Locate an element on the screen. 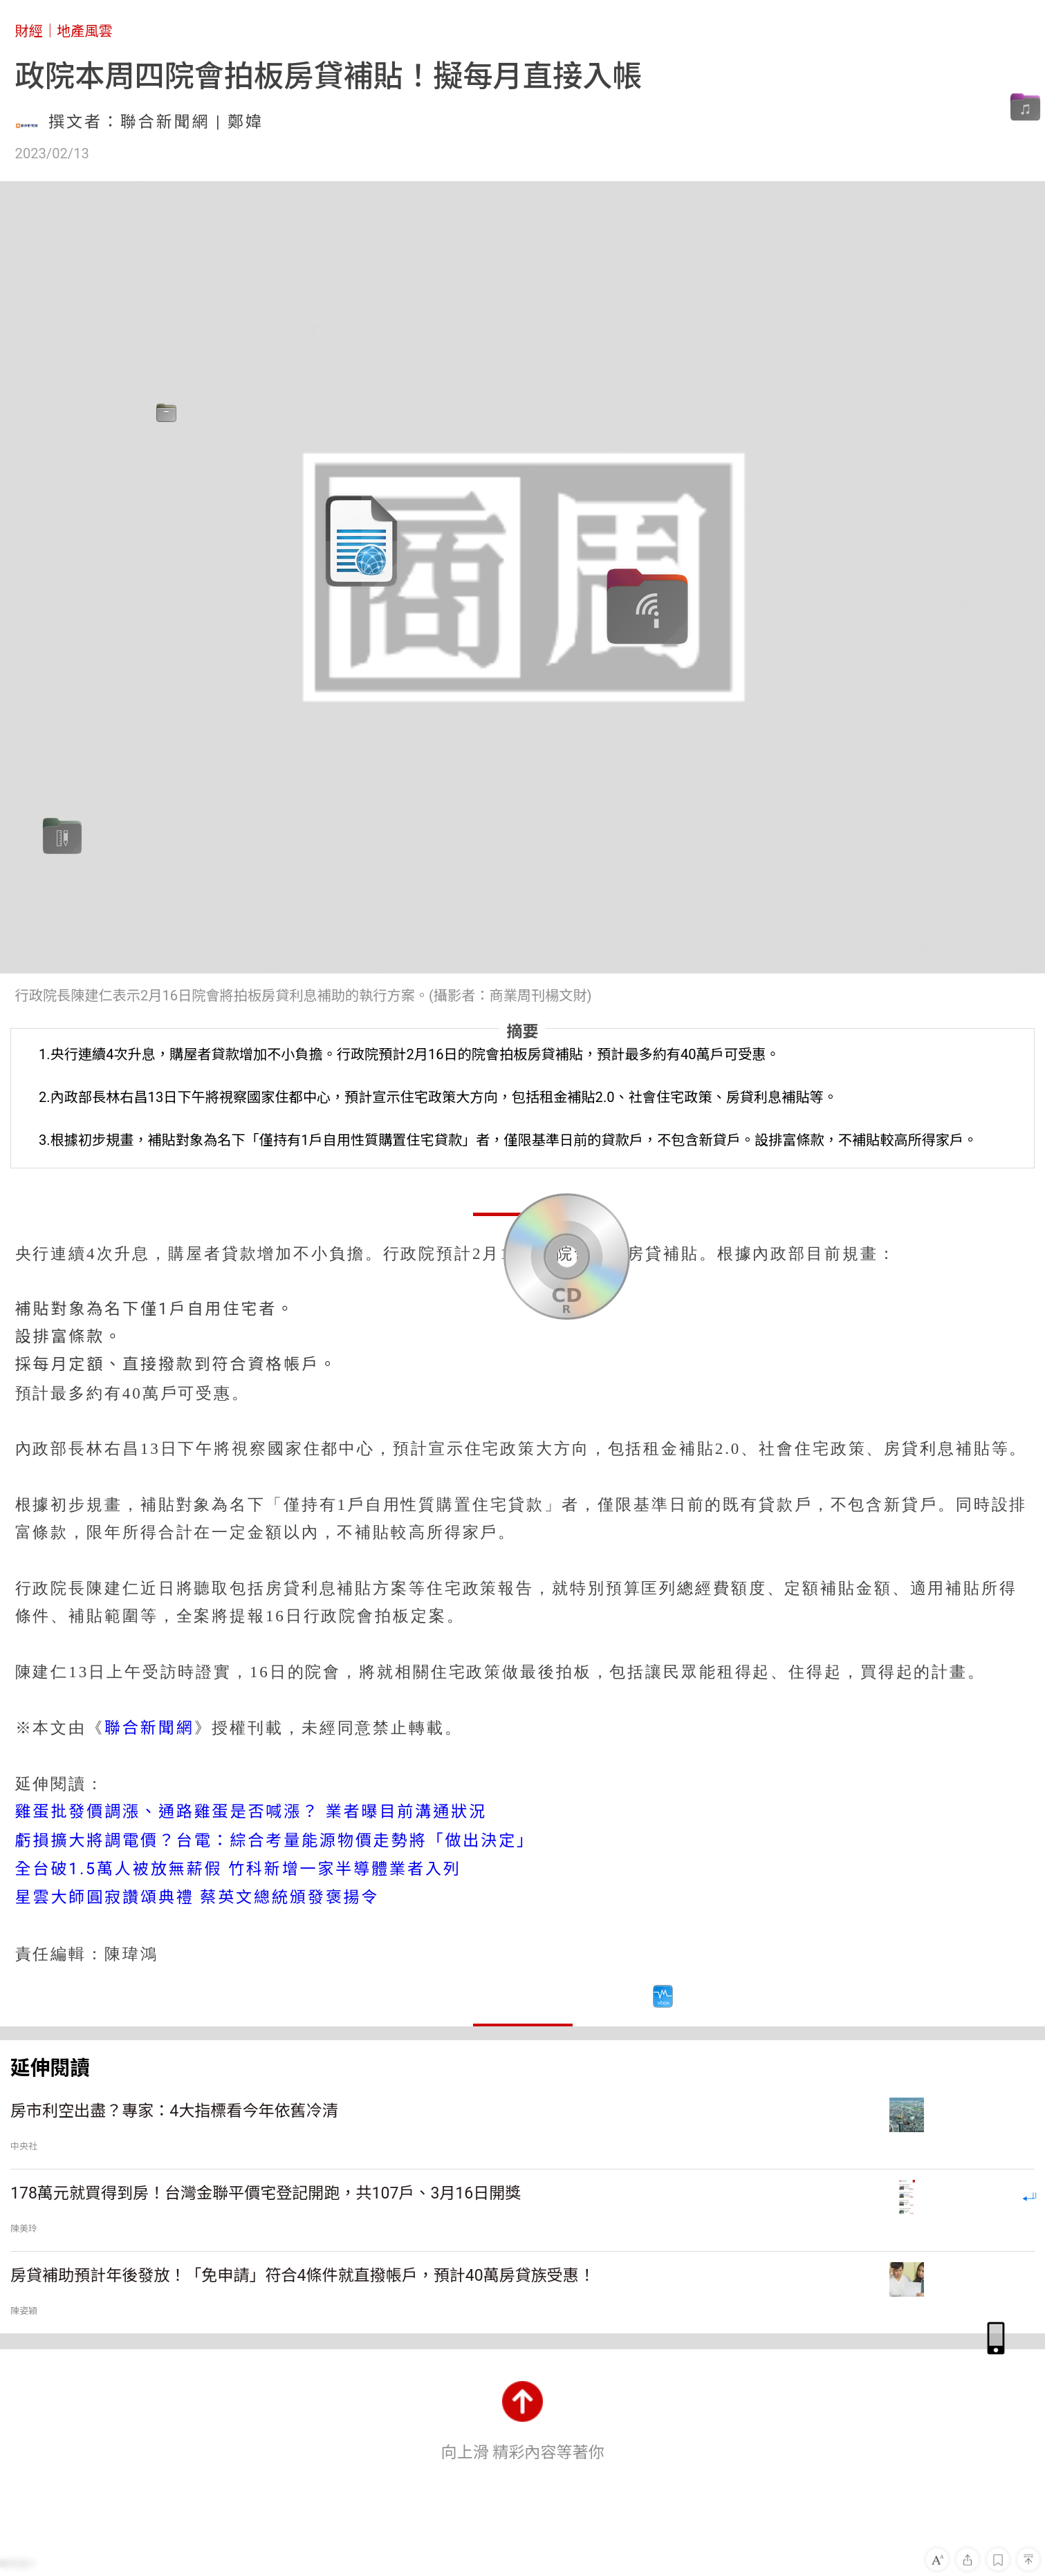 The image size is (1045, 2576). a VirtualBox virtual machine configuration file is located at coordinates (663, 1996).